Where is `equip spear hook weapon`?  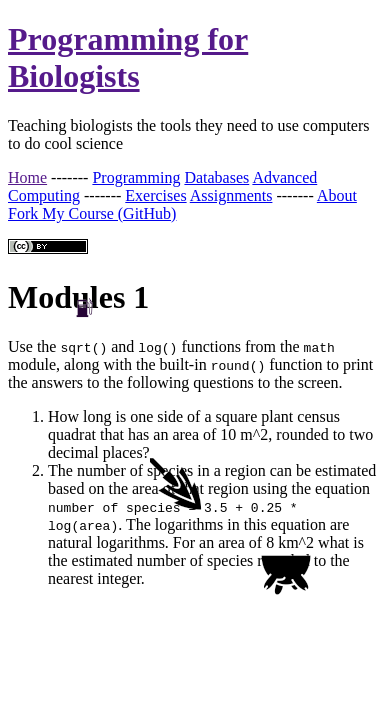 equip spear hook weapon is located at coordinates (175, 483).